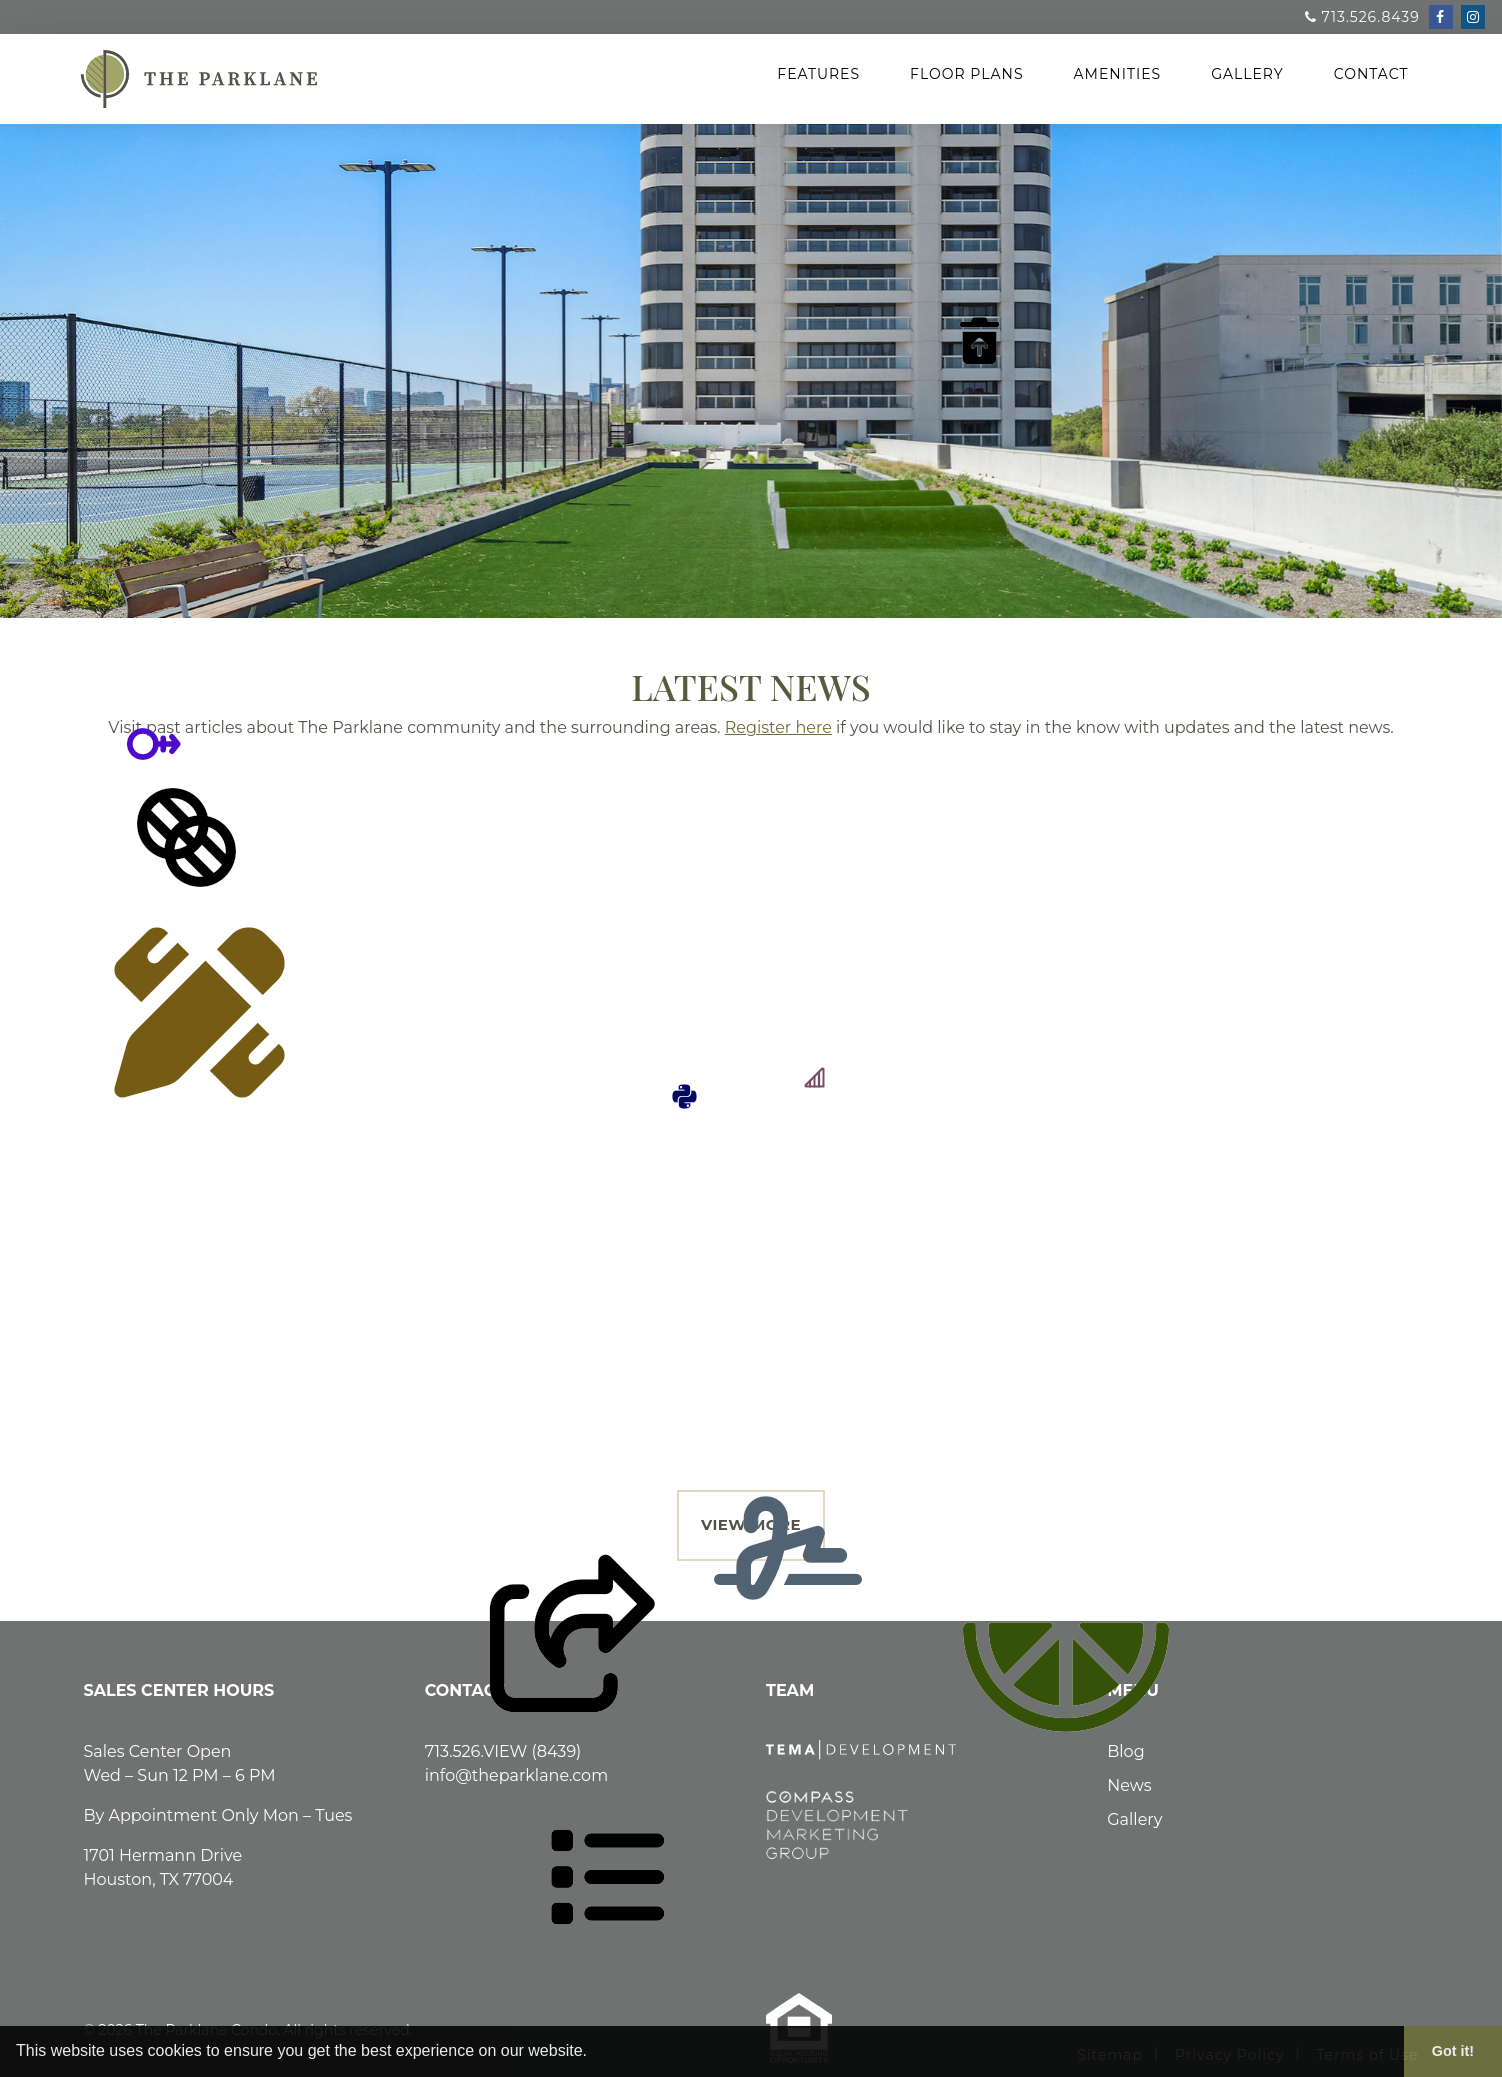  I want to click on access design or editing tools, so click(199, 1012).